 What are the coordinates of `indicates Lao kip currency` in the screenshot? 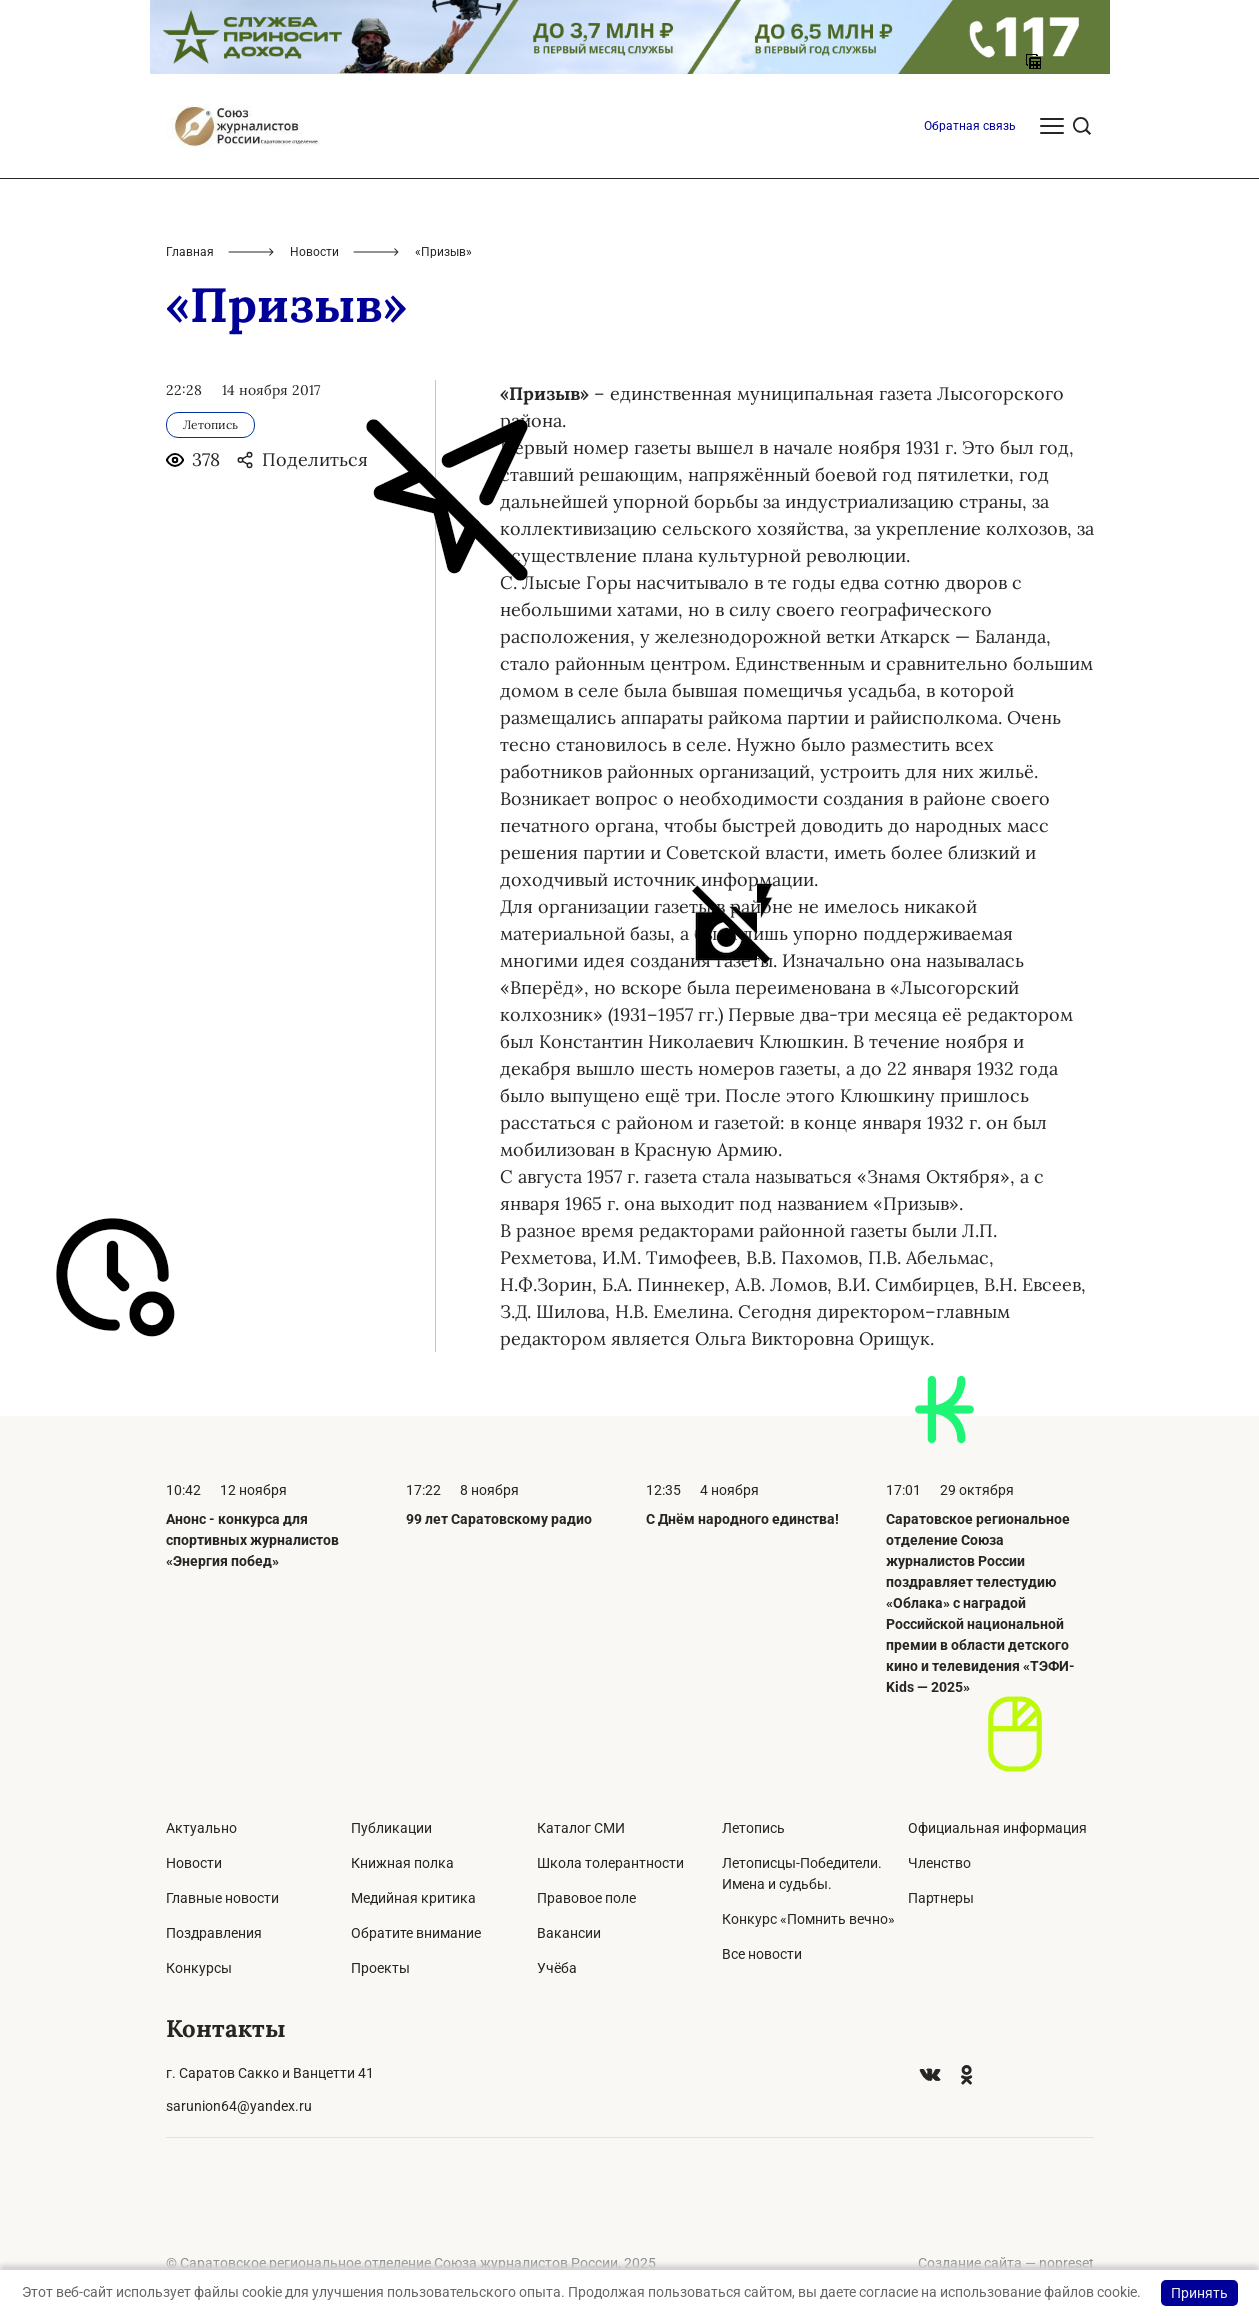 It's located at (944, 1409).